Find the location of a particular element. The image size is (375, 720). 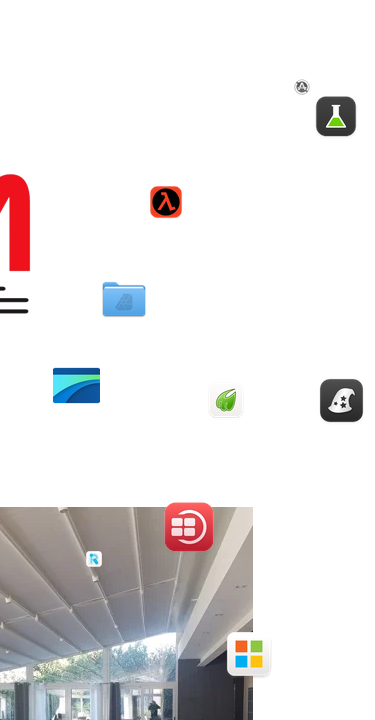

open ImageMagick display application is located at coordinates (341, 400).